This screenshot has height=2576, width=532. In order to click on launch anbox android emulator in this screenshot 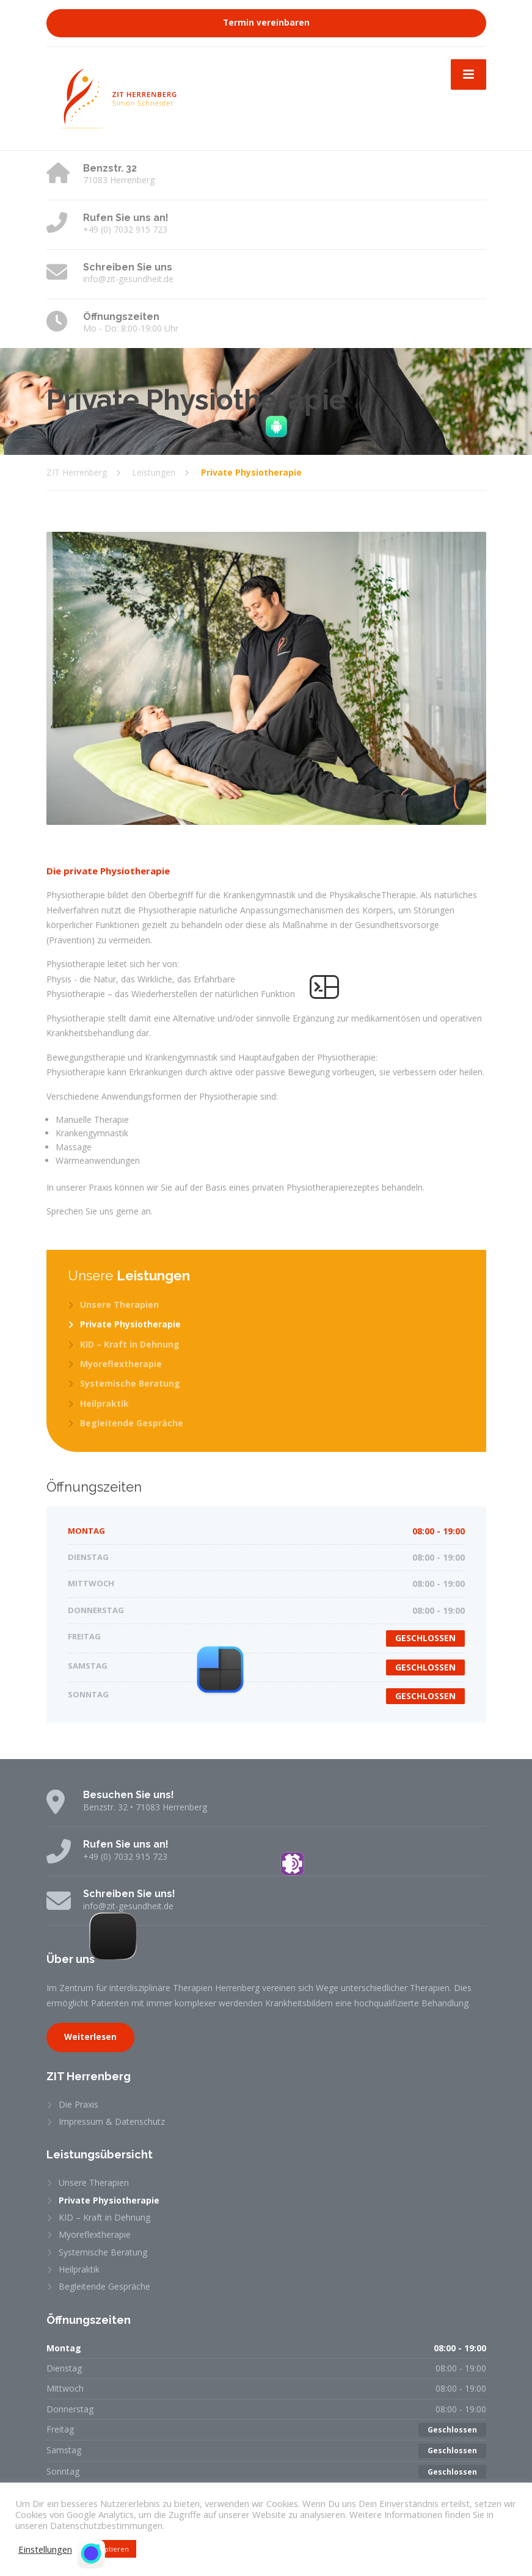, I will do `click(276, 426)`.